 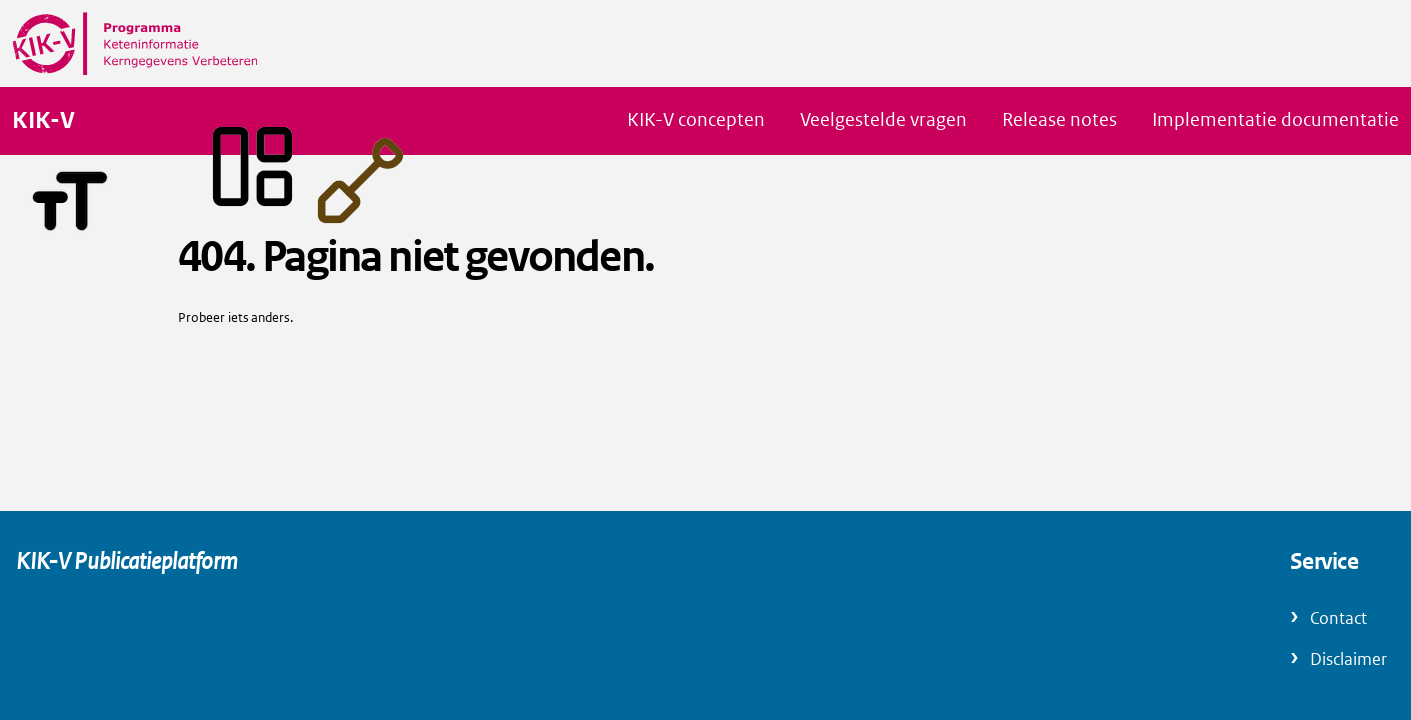 What do you see at coordinates (68, 203) in the screenshot?
I see `adjust text size settings` at bounding box center [68, 203].